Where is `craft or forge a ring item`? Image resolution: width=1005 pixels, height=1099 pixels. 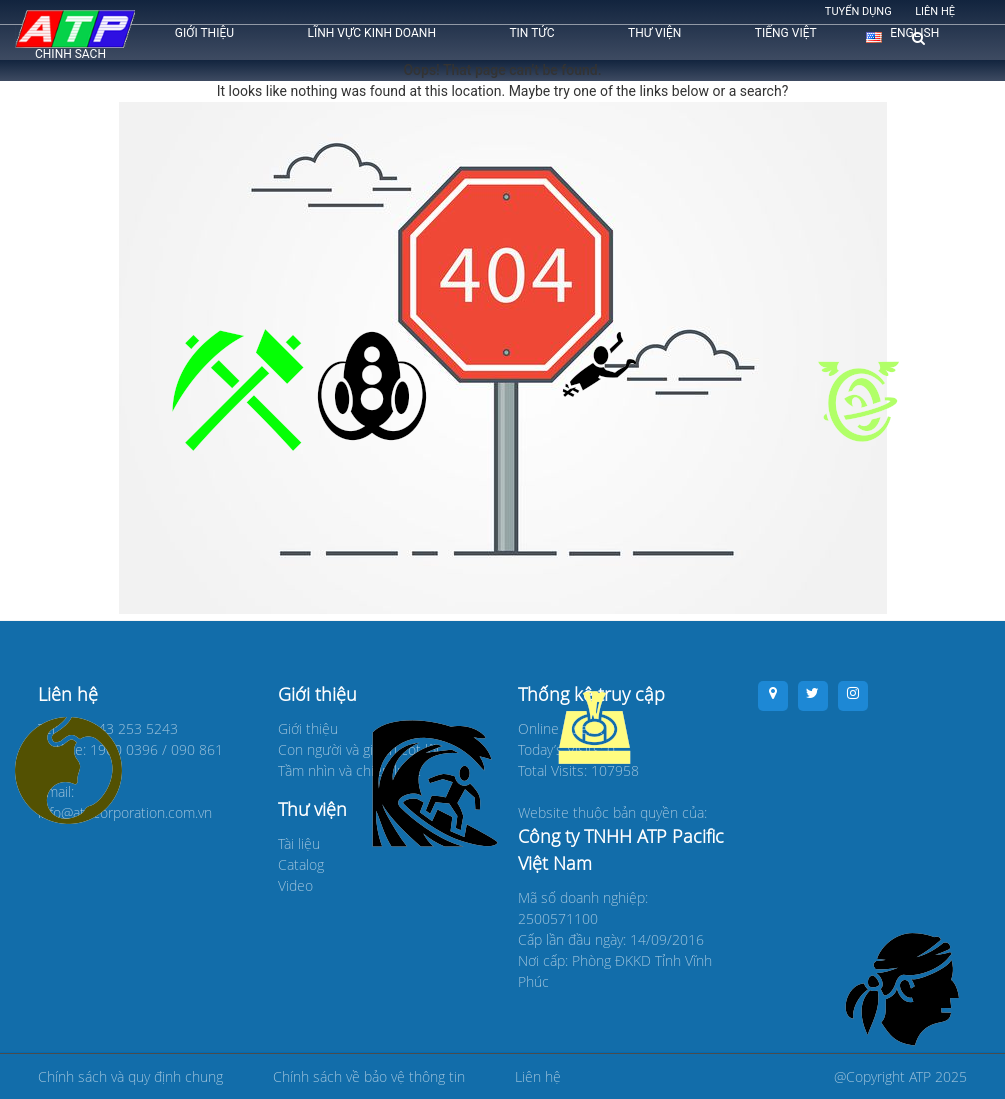
craft or forge a ring item is located at coordinates (594, 725).